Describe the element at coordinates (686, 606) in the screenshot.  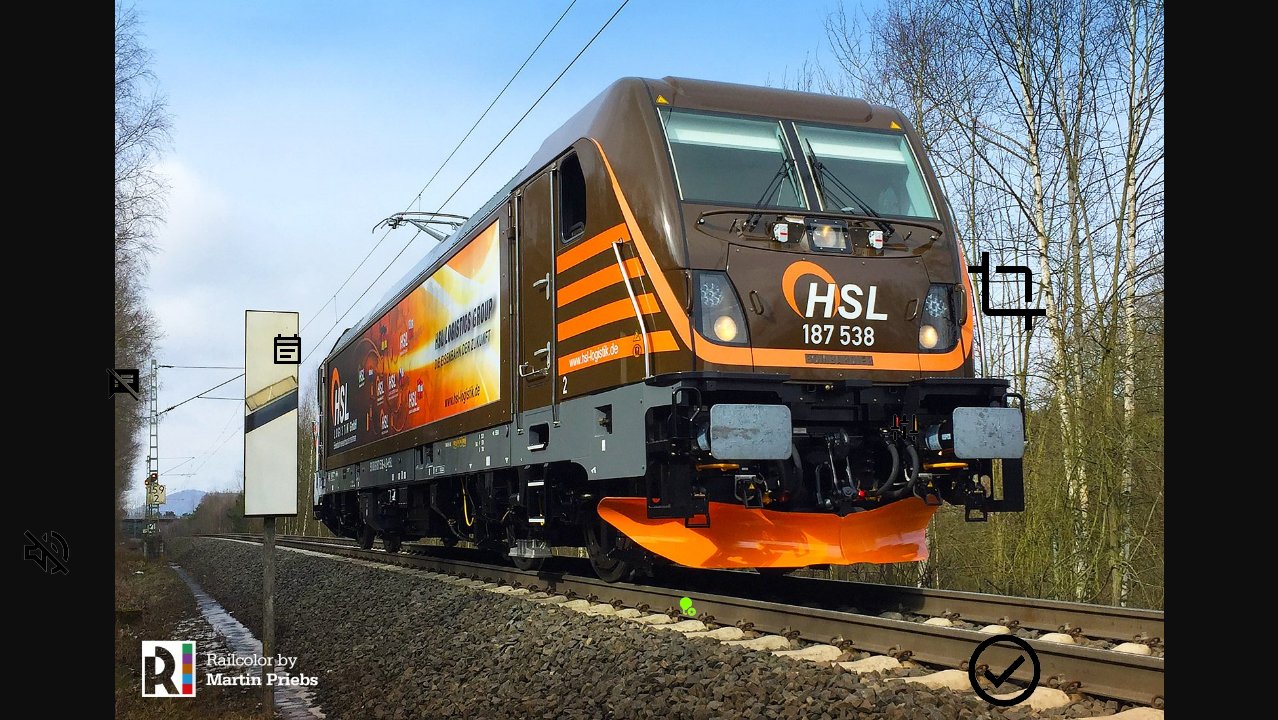
I see `apply suggested quick fix automatically` at that location.